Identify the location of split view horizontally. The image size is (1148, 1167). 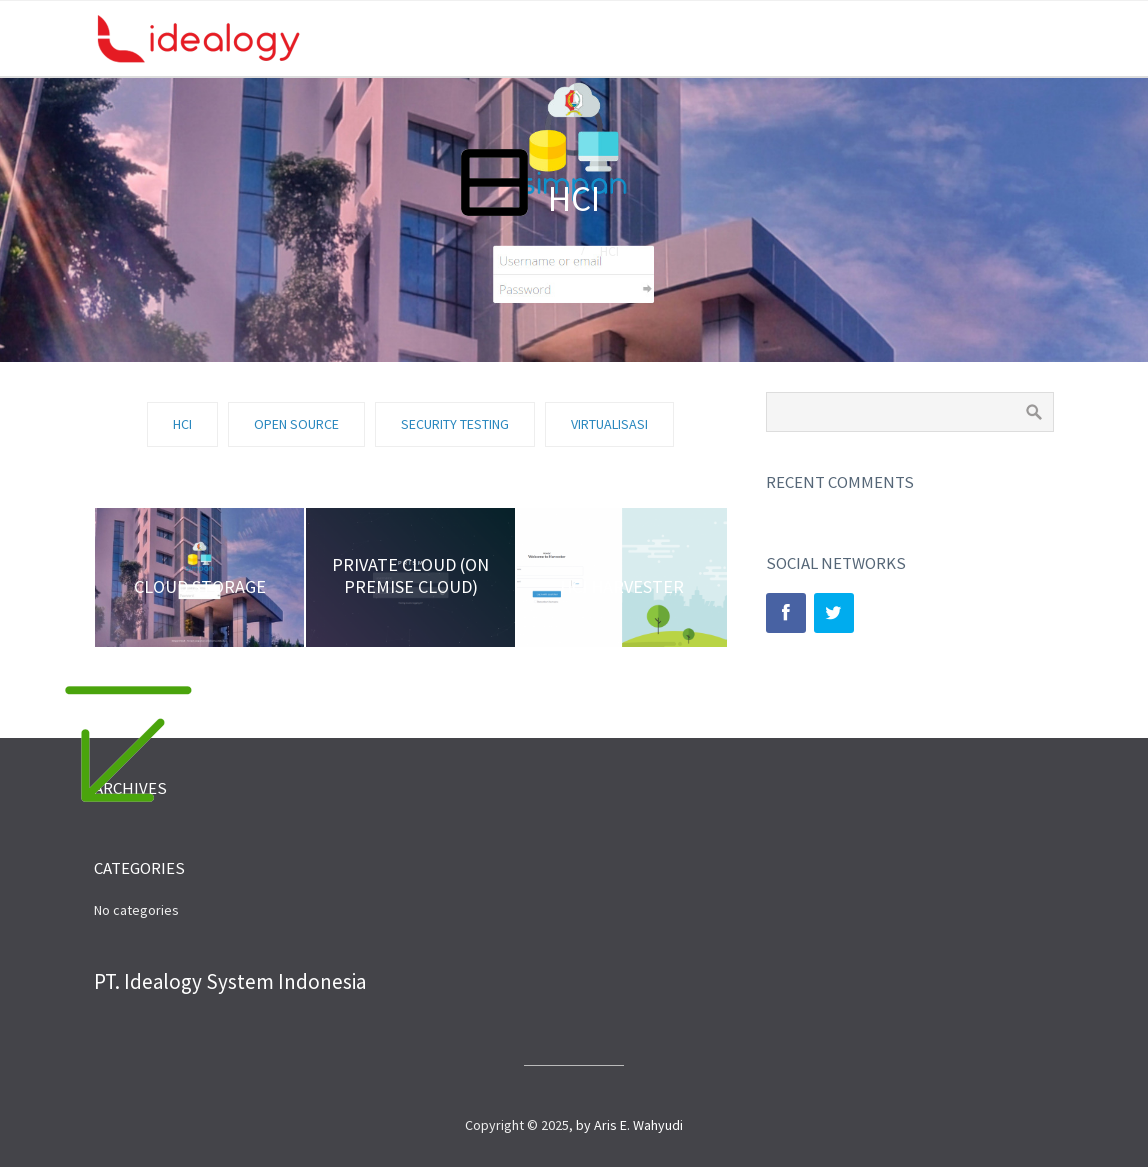
(494, 182).